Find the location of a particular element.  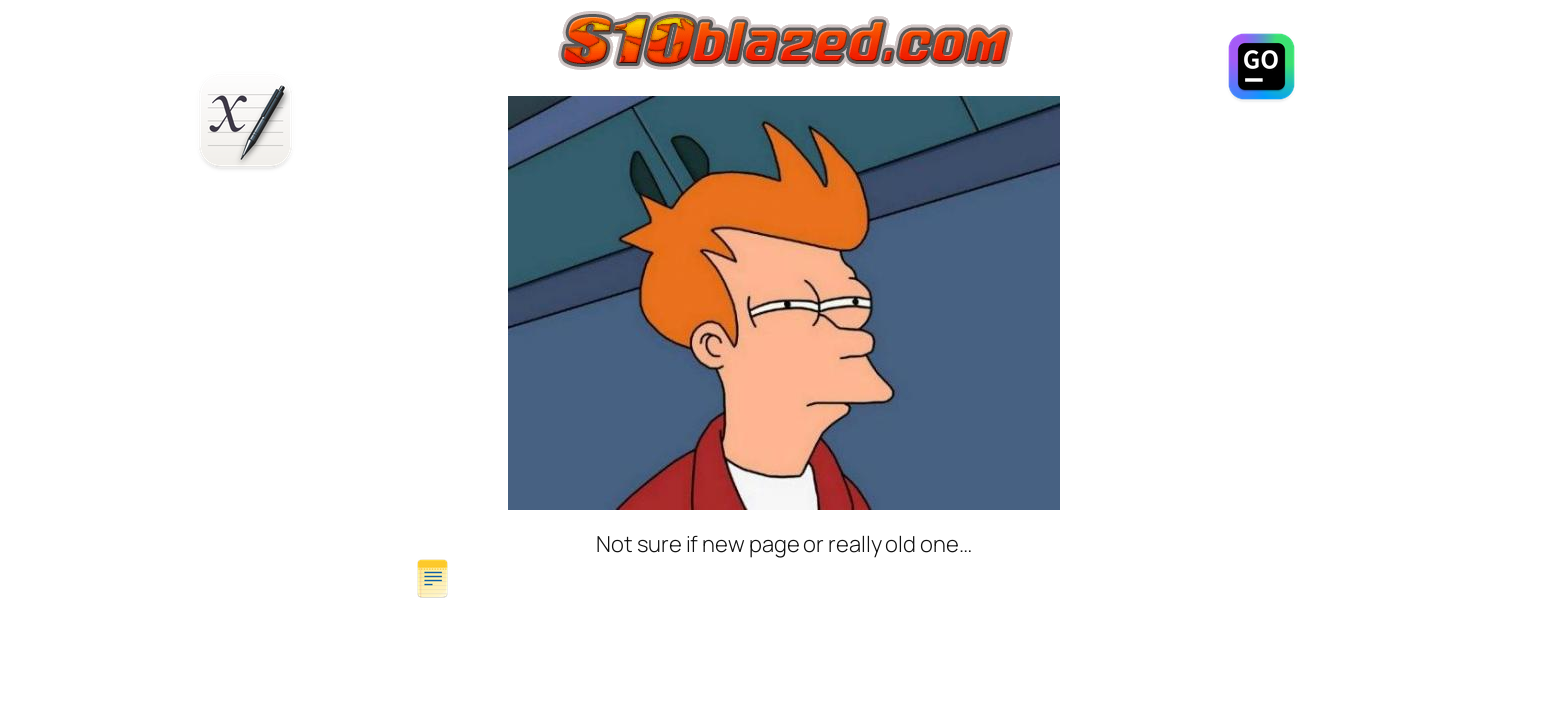

open Xournal++ note-taking app is located at coordinates (245, 120).